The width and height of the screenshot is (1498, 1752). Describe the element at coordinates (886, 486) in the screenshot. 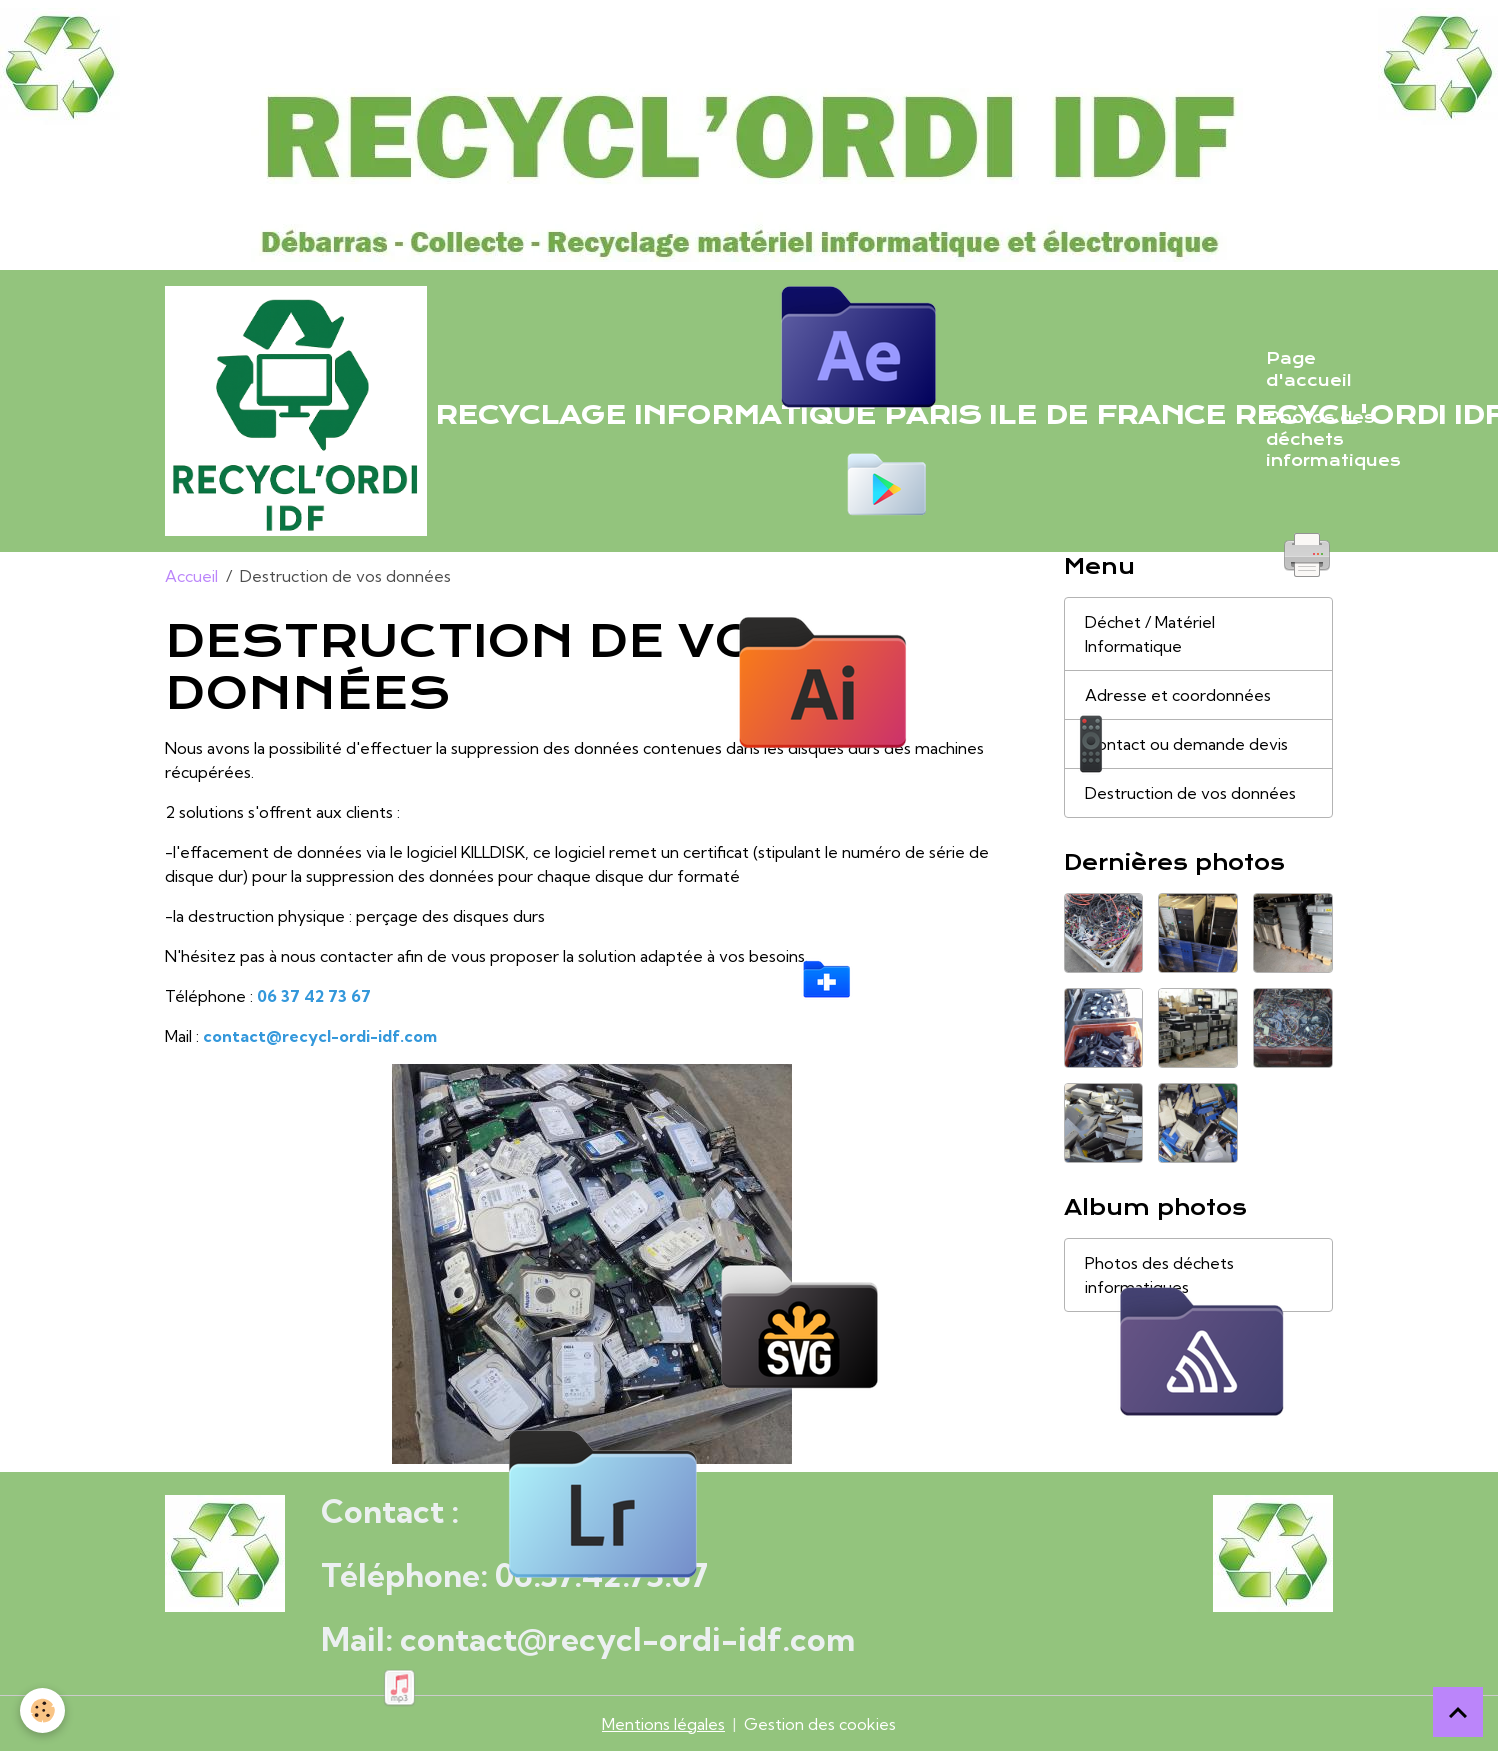

I see `open folder containing google play store downloads` at that location.